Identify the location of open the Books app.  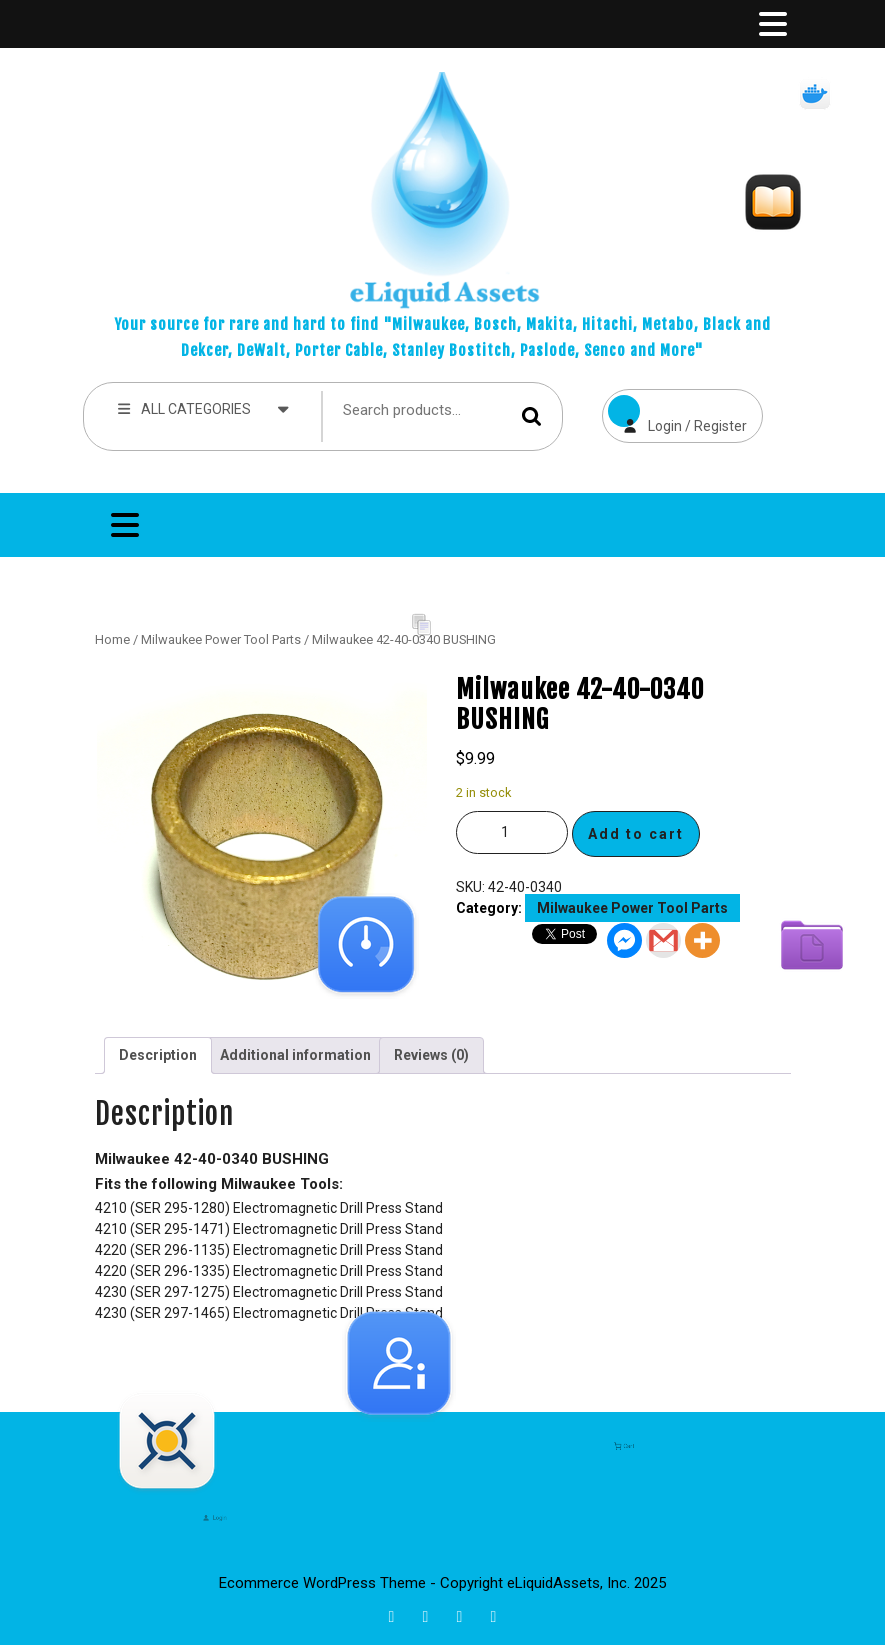
(773, 202).